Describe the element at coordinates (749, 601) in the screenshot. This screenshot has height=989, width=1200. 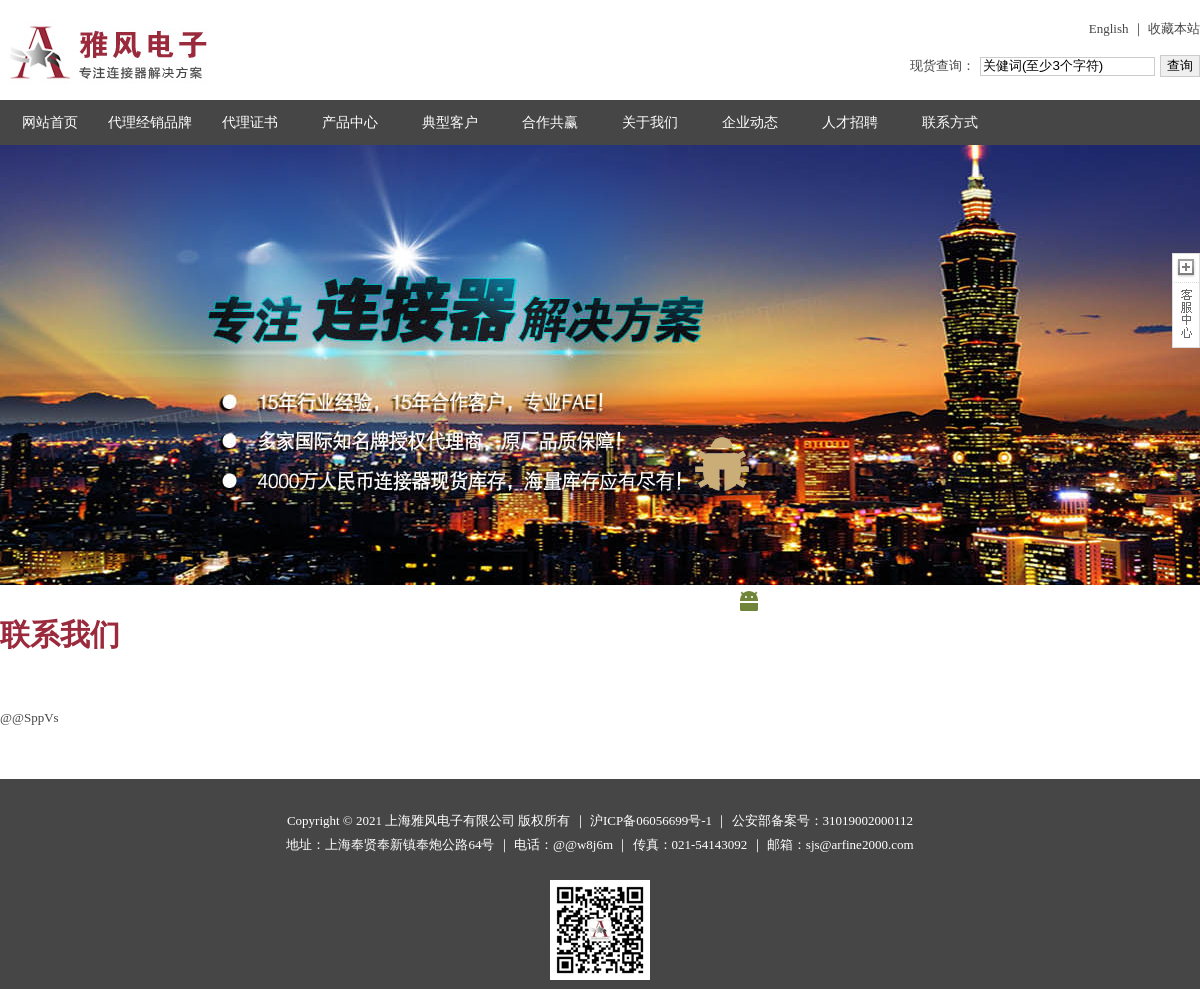
I see `android operating system logo` at that location.